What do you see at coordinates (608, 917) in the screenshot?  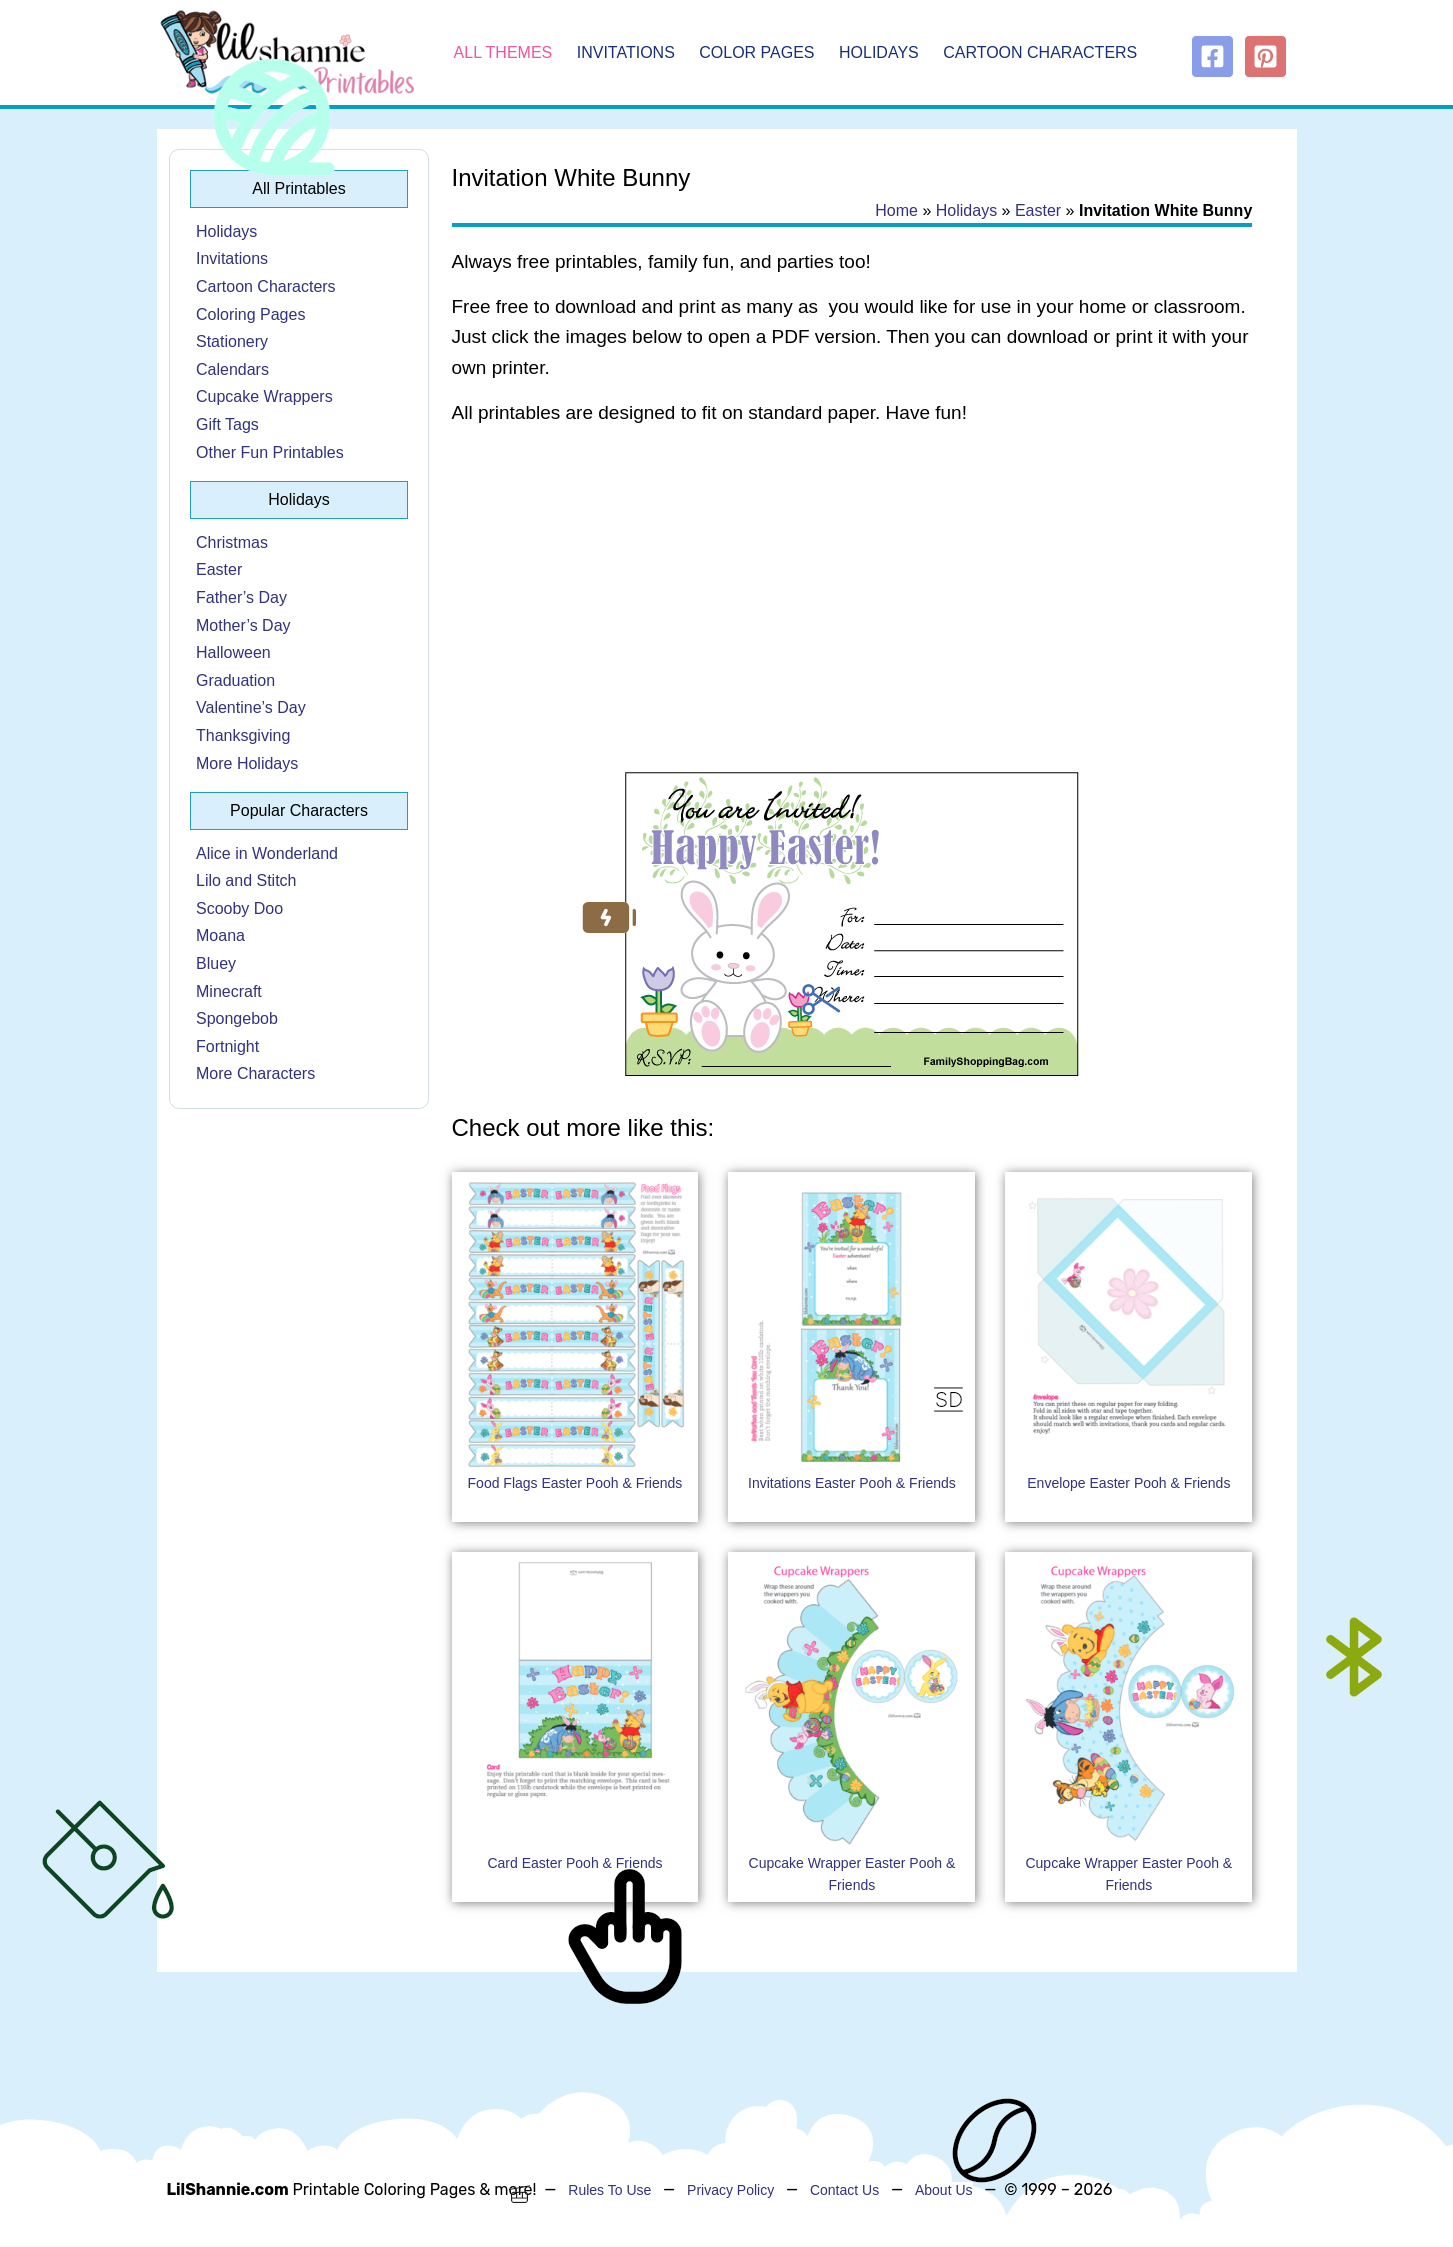 I see `indicates device is currently charging` at bounding box center [608, 917].